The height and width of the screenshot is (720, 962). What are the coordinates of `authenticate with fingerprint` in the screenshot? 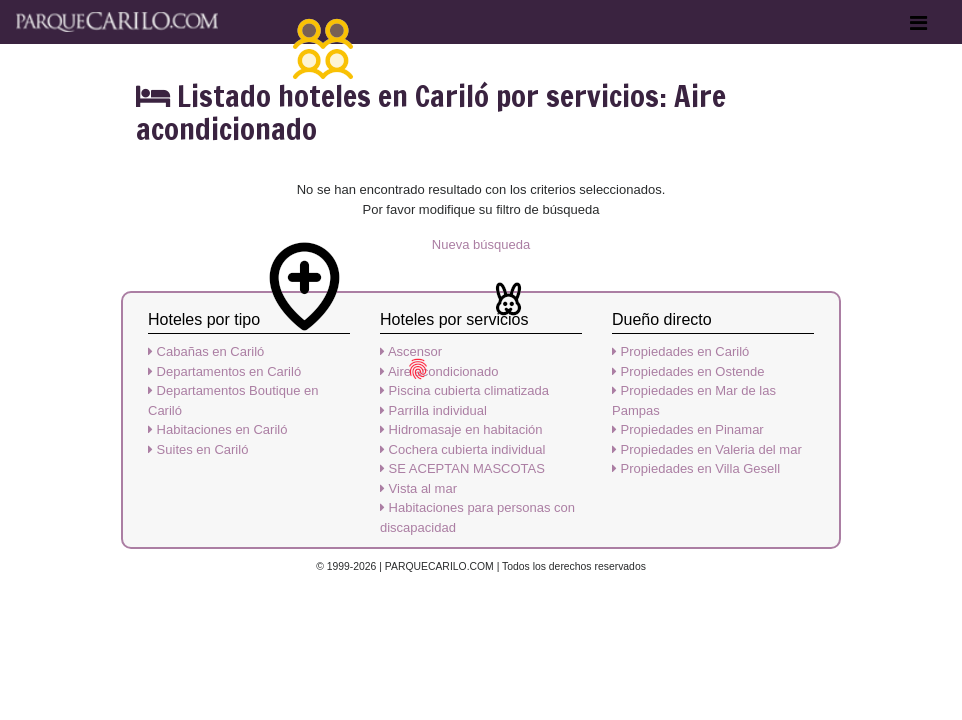 It's located at (418, 369).